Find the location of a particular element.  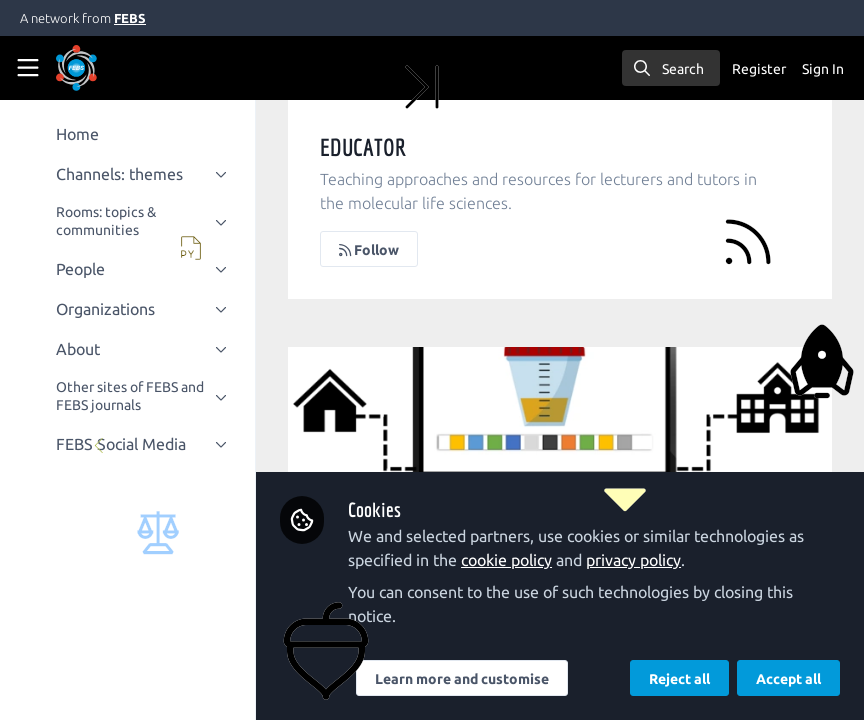

view license or legal information is located at coordinates (156, 533).